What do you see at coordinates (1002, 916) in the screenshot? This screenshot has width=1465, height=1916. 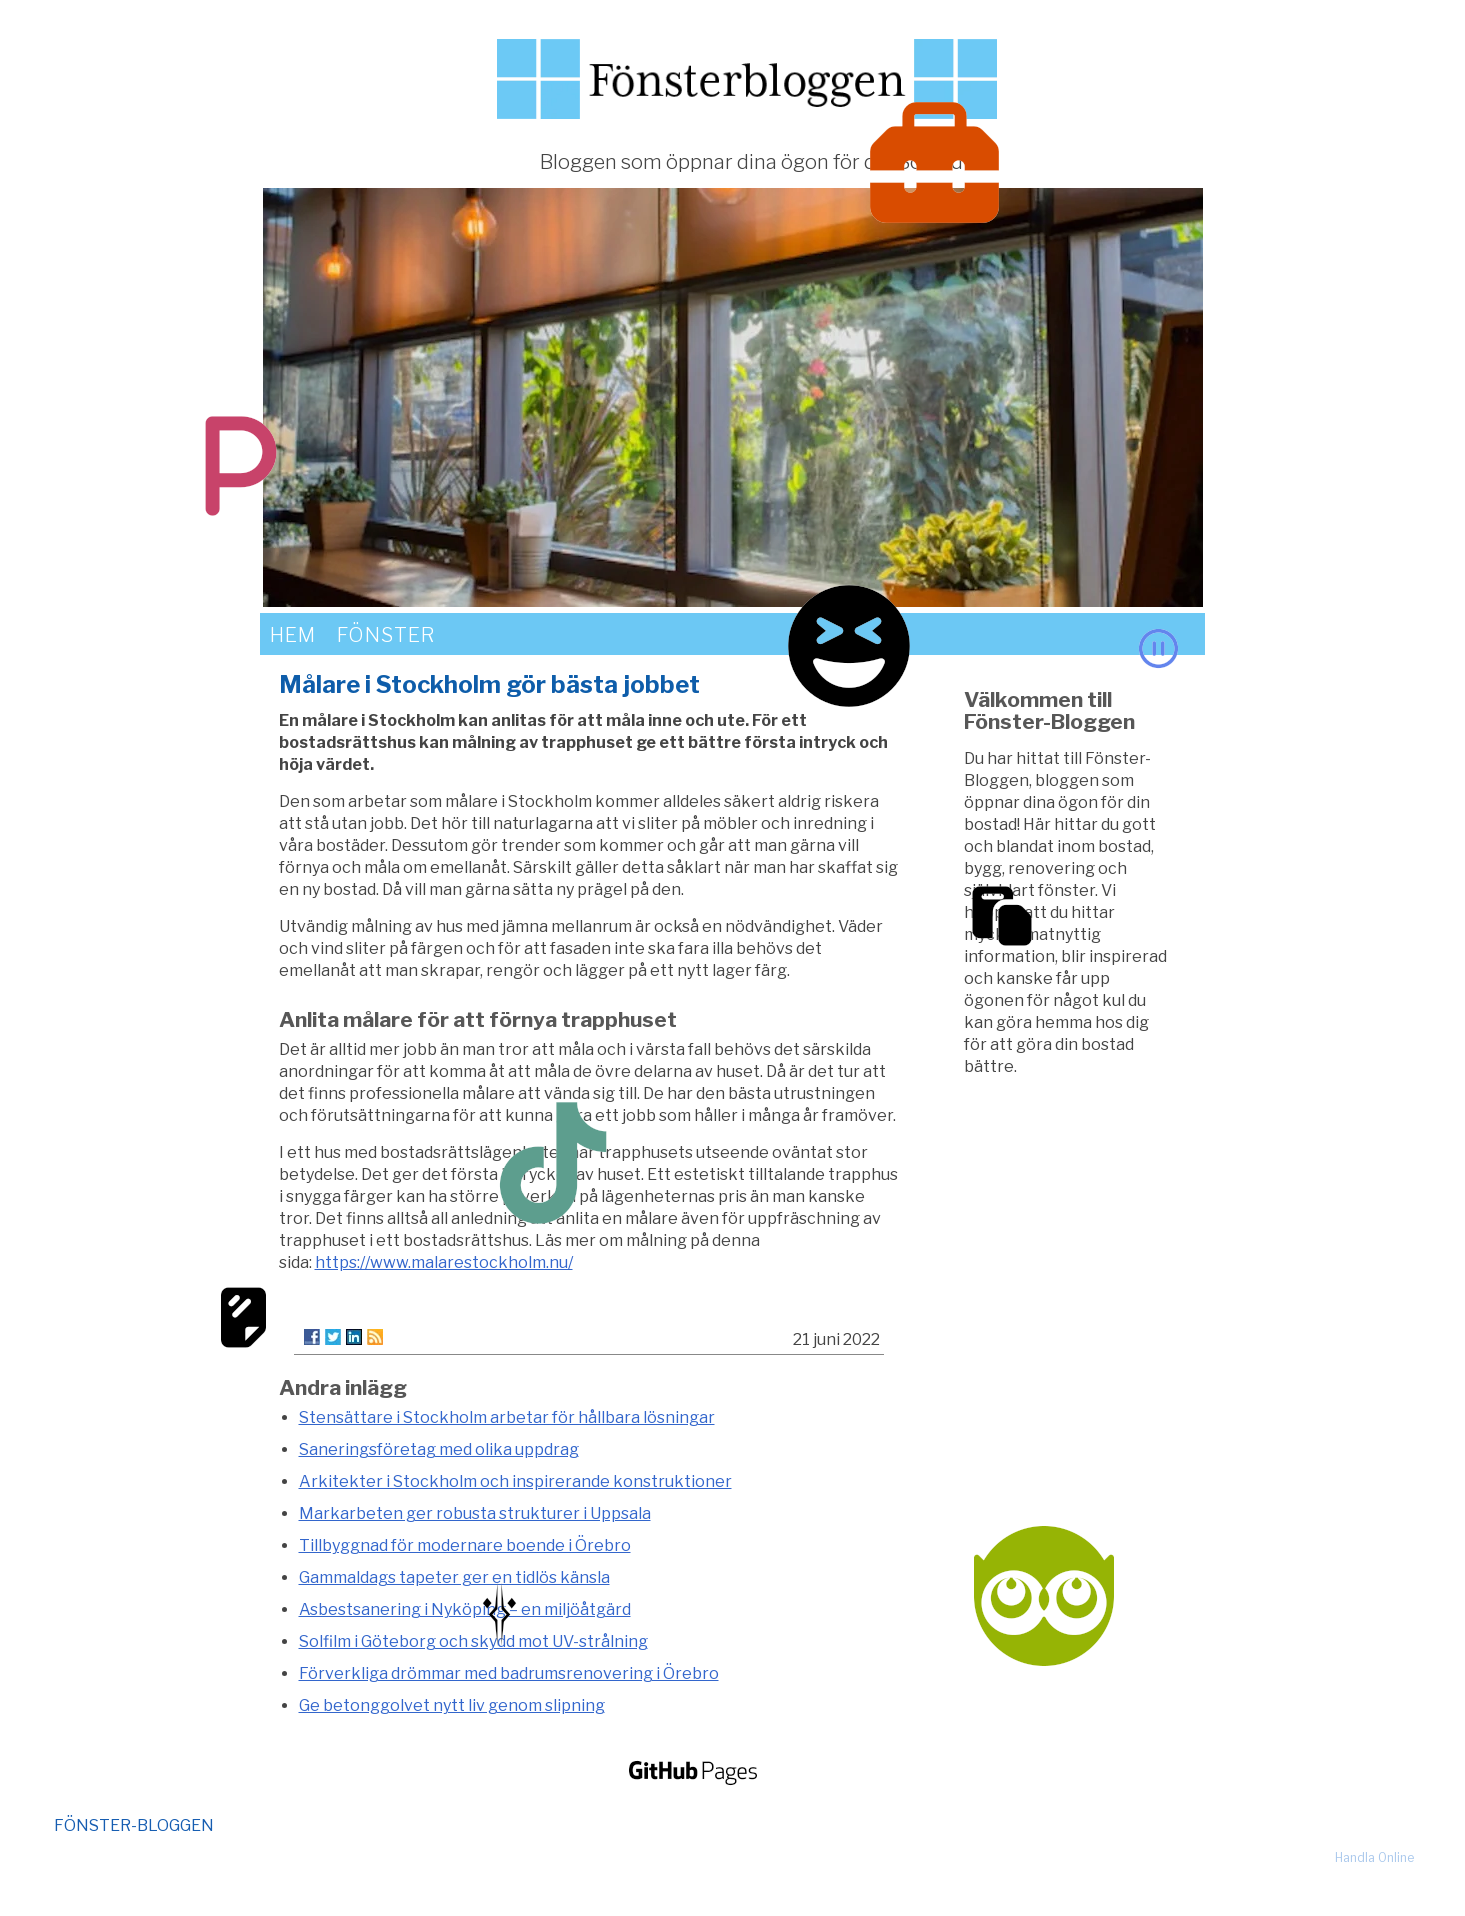 I see `copy content to clipboard` at bounding box center [1002, 916].